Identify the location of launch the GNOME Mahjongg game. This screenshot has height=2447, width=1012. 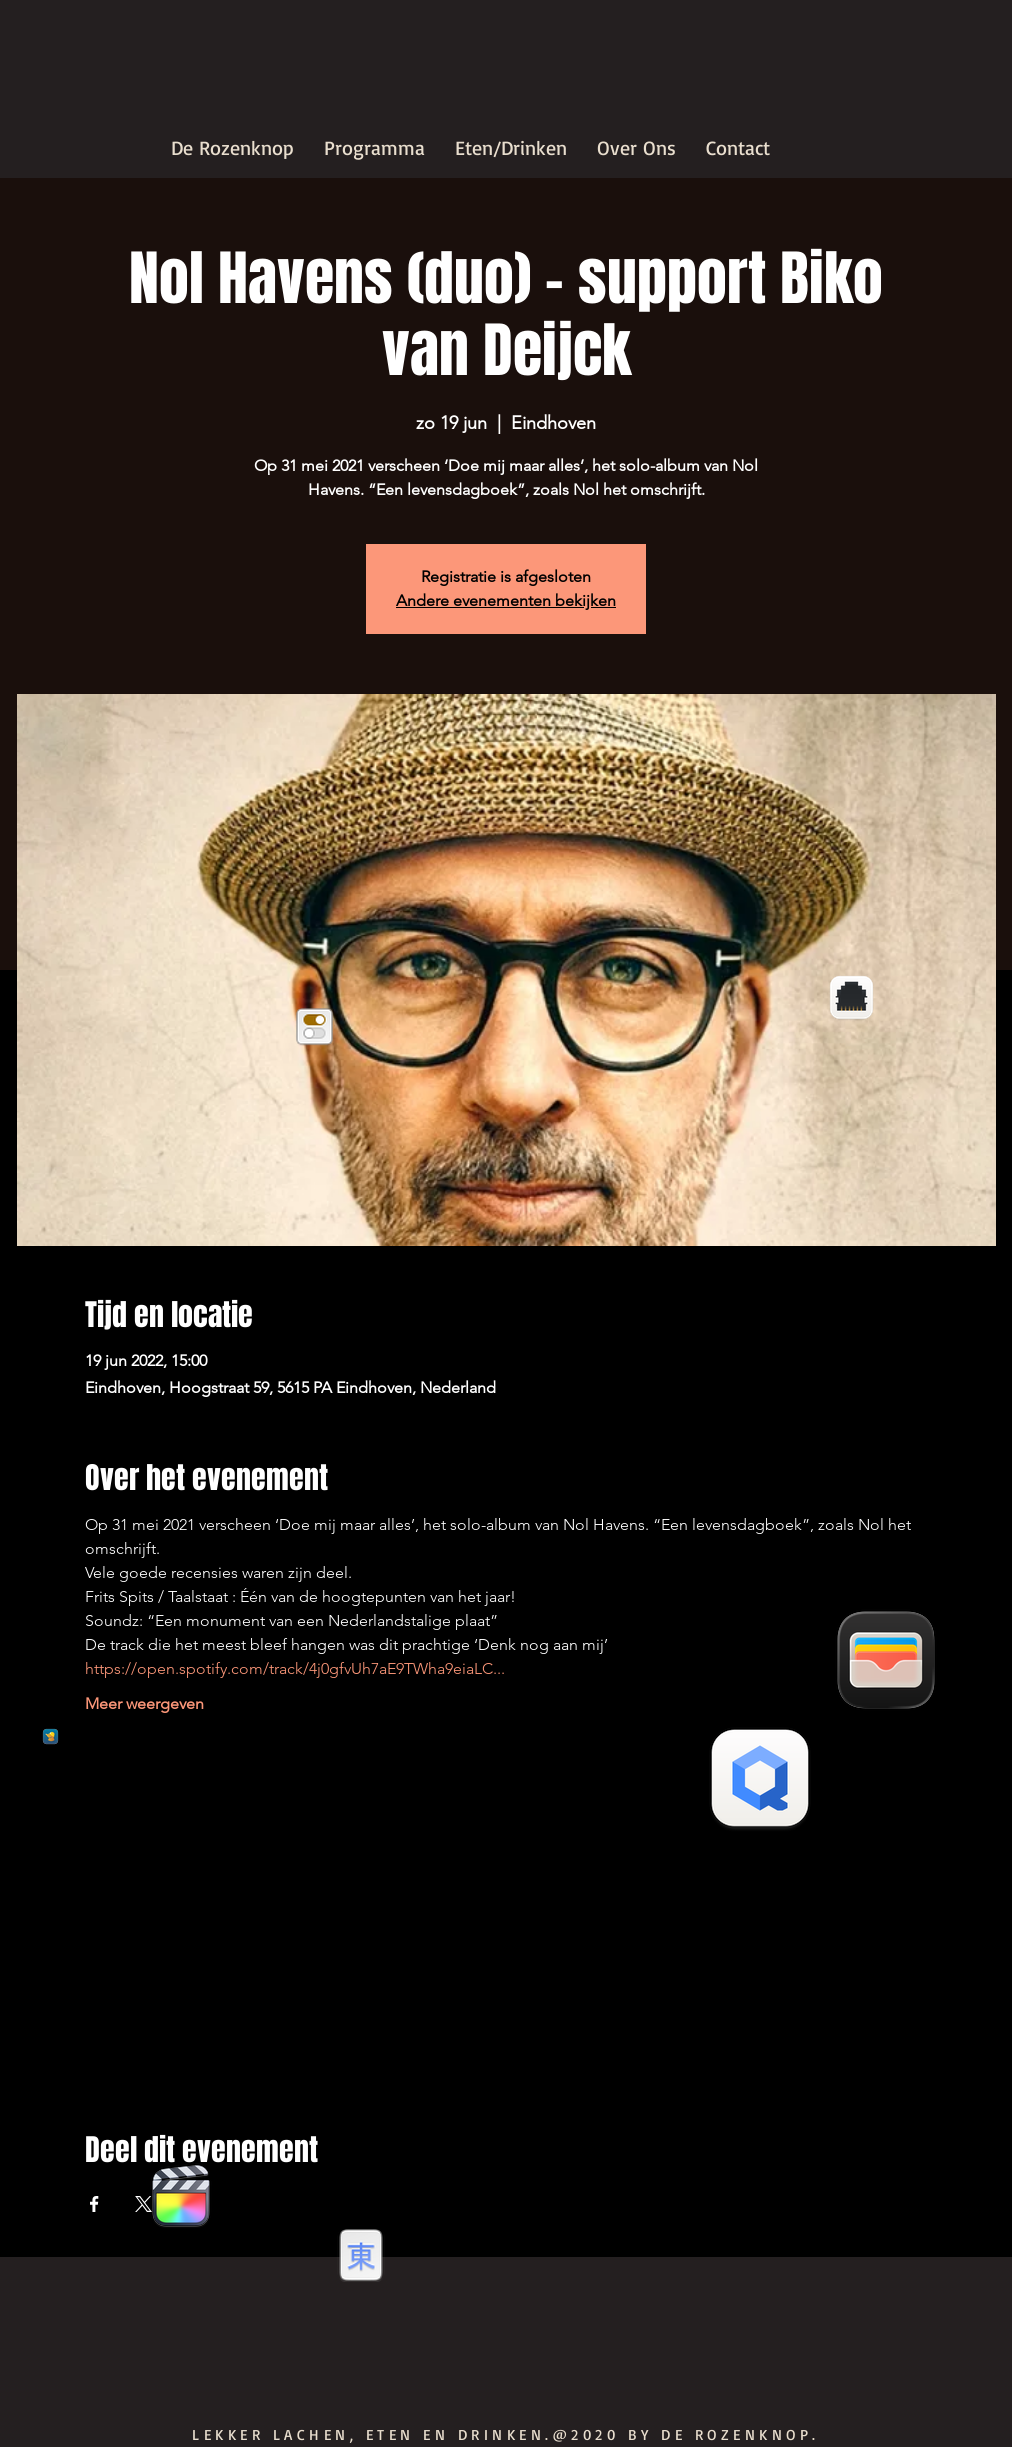
(361, 2255).